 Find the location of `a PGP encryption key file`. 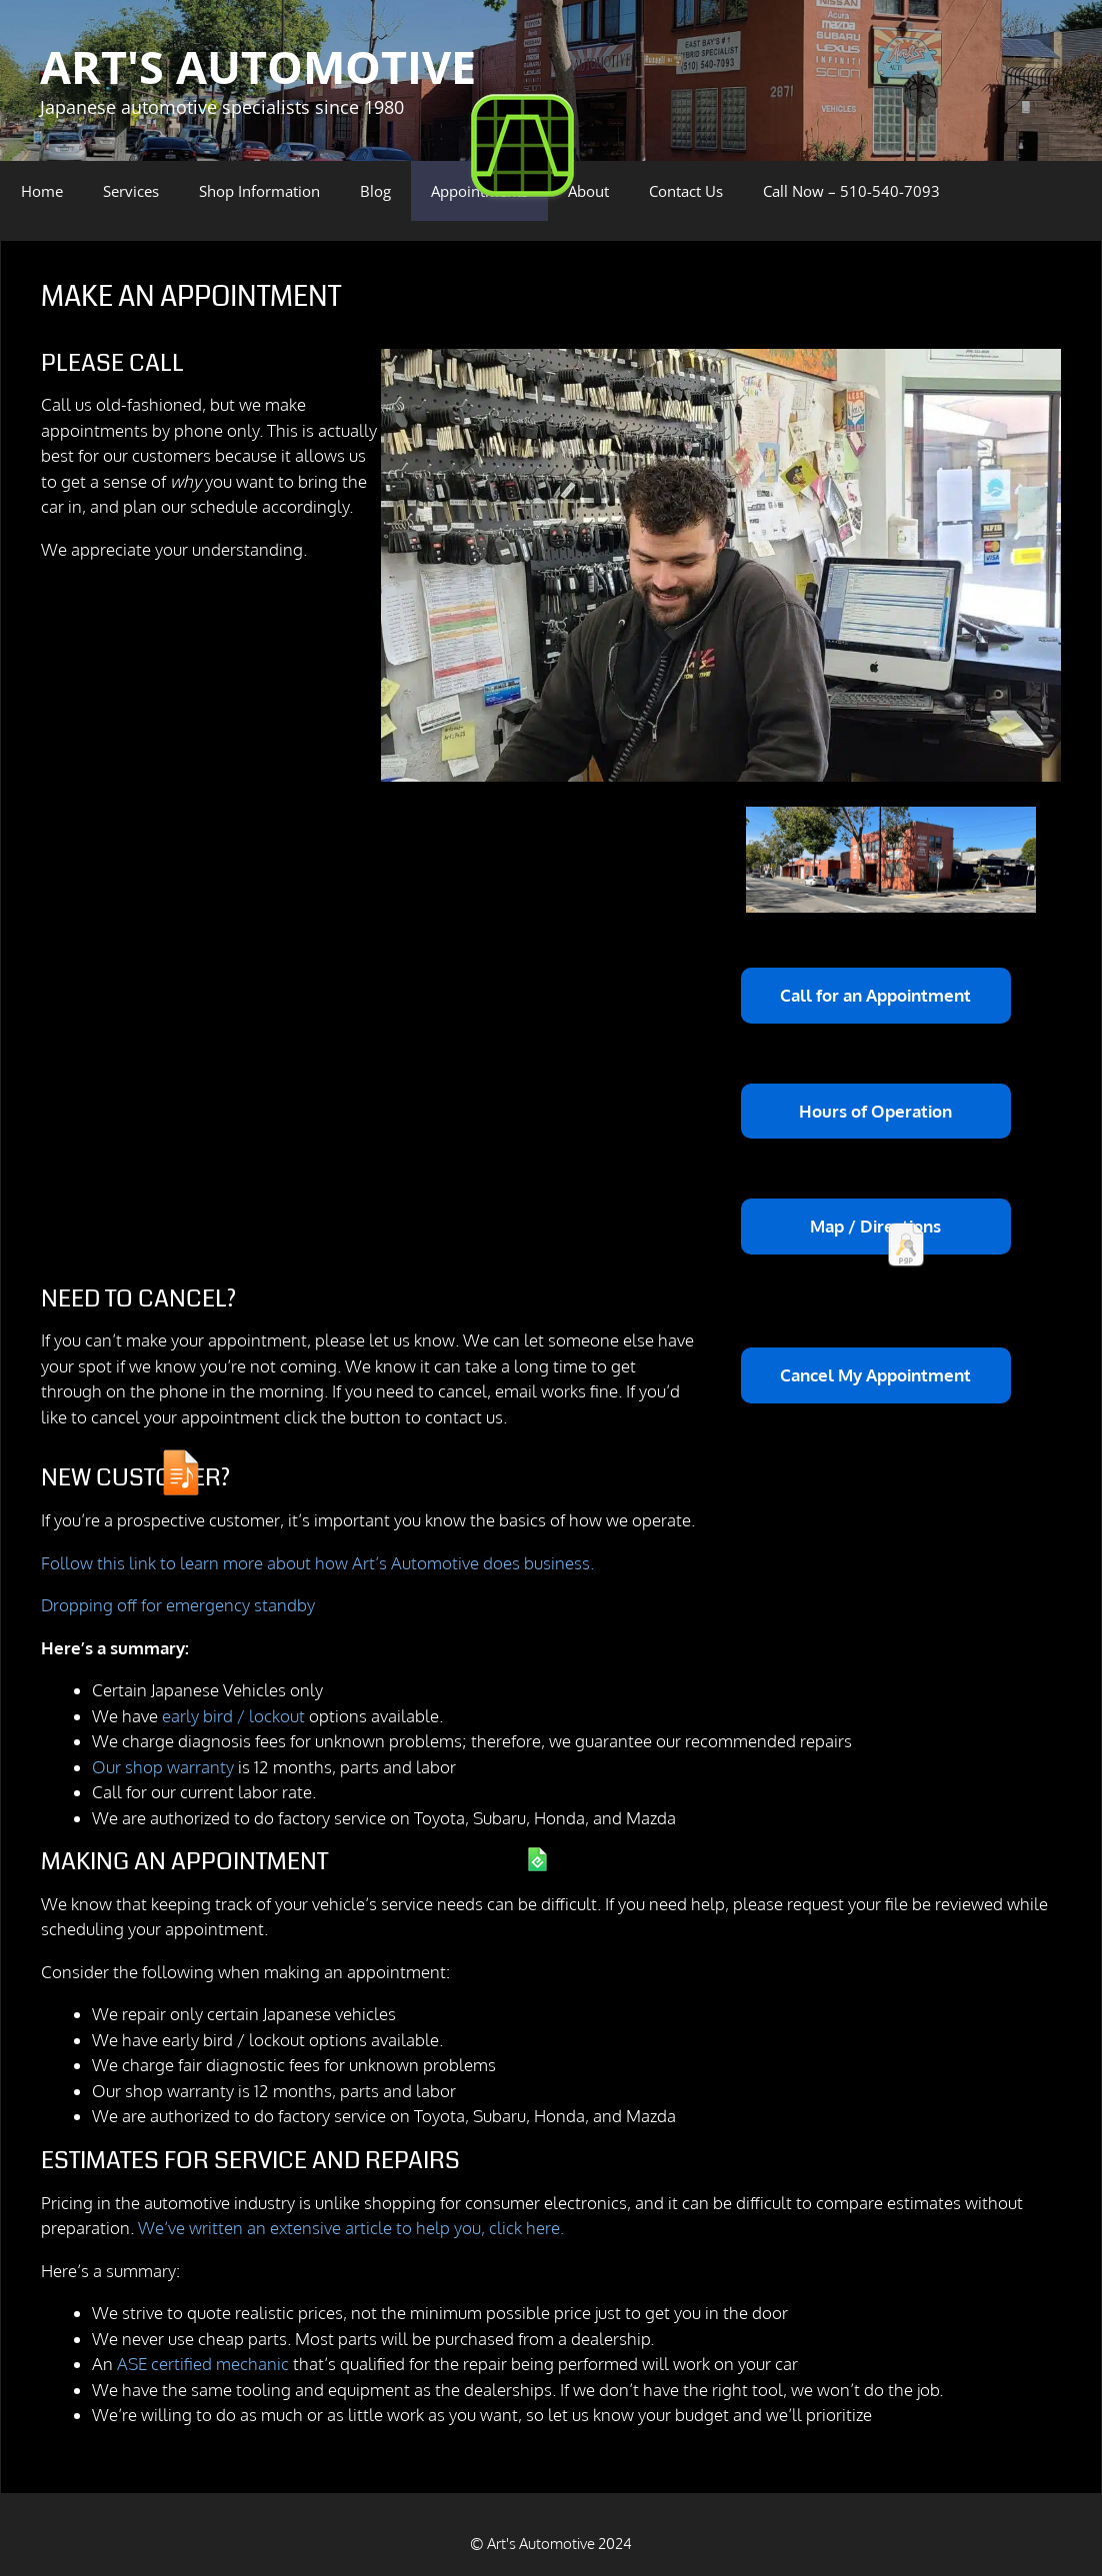

a PGP encryption key file is located at coordinates (906, 1245).